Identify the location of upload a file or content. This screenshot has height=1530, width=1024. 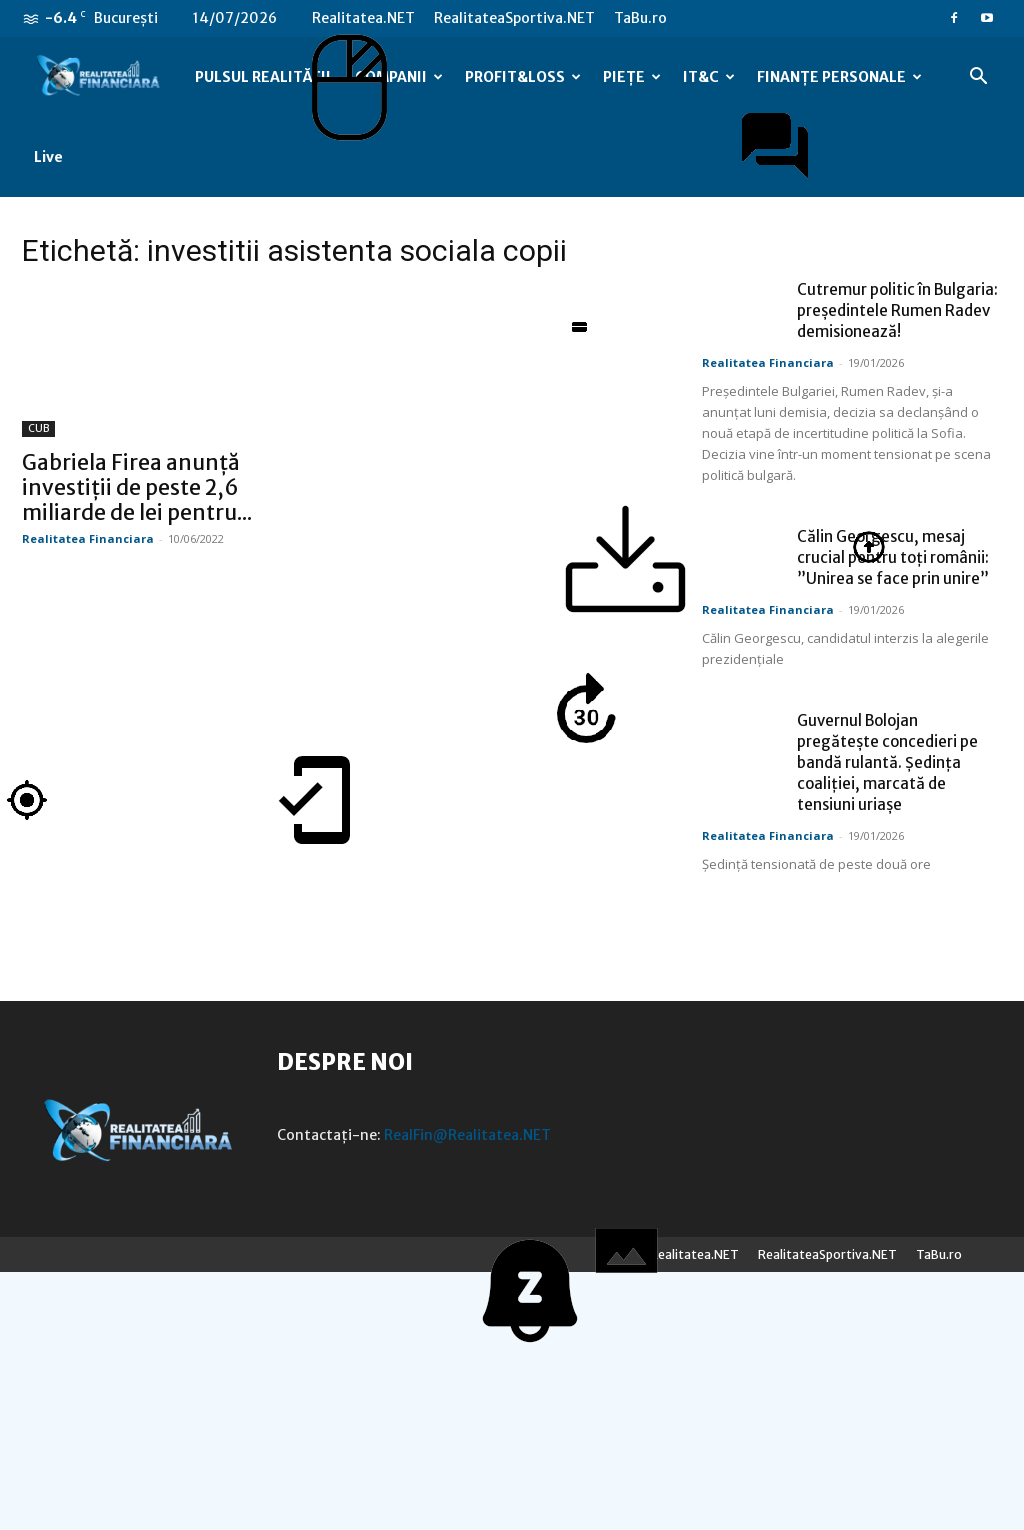
(869, 547).